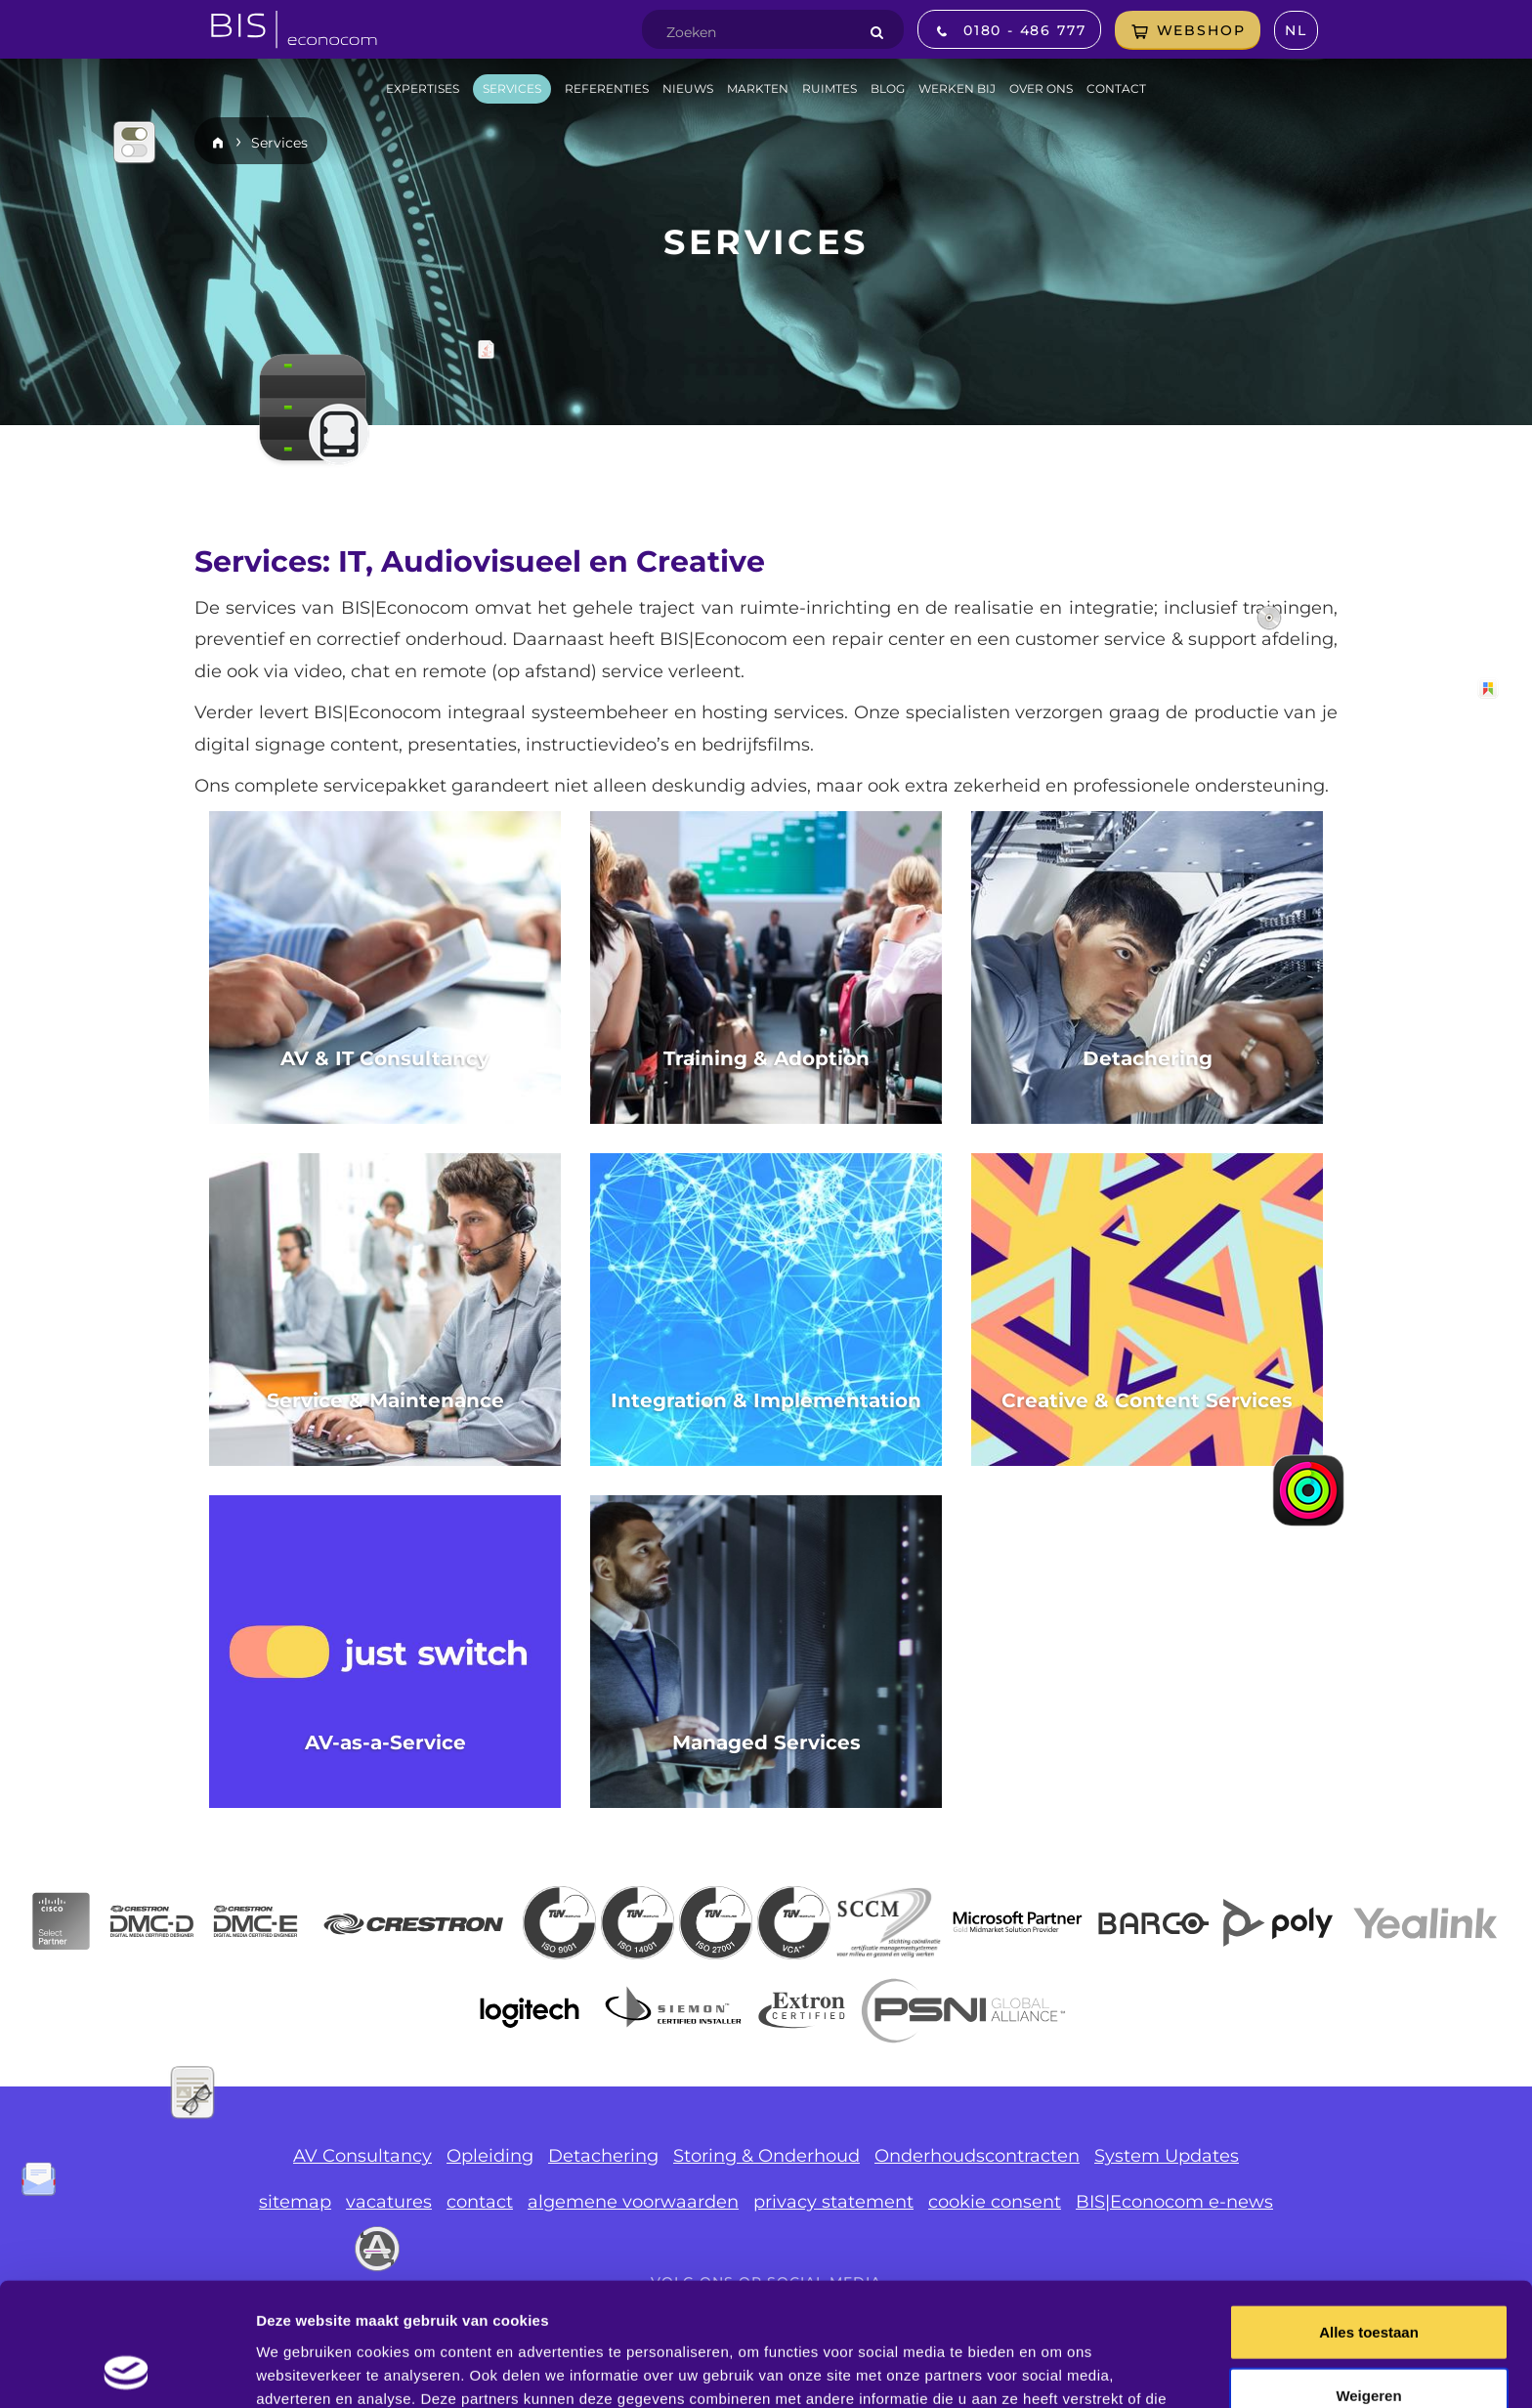 The width and height of the screenshot is (1532, 2408). Describe the element at coordinates (38, 2179) in the screenshot. I see `mark email as read` at that location.